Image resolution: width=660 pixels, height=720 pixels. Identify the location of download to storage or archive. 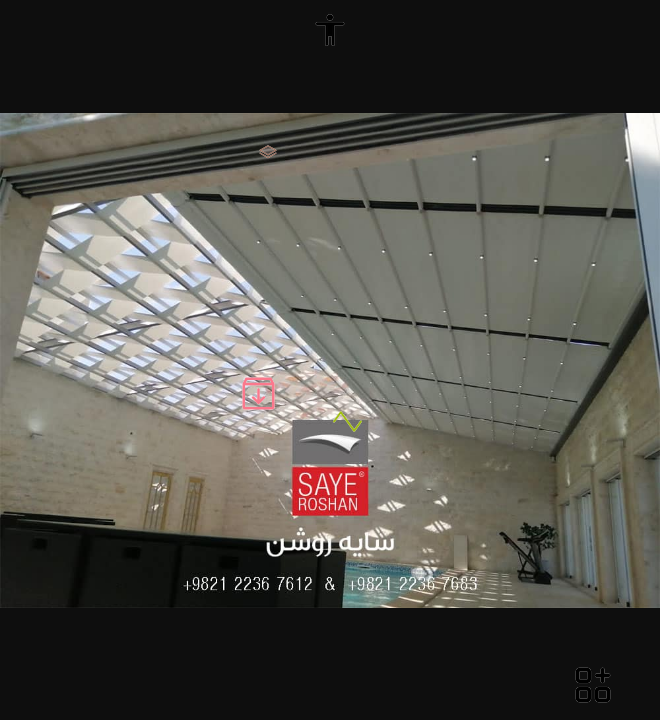
(258, 393).